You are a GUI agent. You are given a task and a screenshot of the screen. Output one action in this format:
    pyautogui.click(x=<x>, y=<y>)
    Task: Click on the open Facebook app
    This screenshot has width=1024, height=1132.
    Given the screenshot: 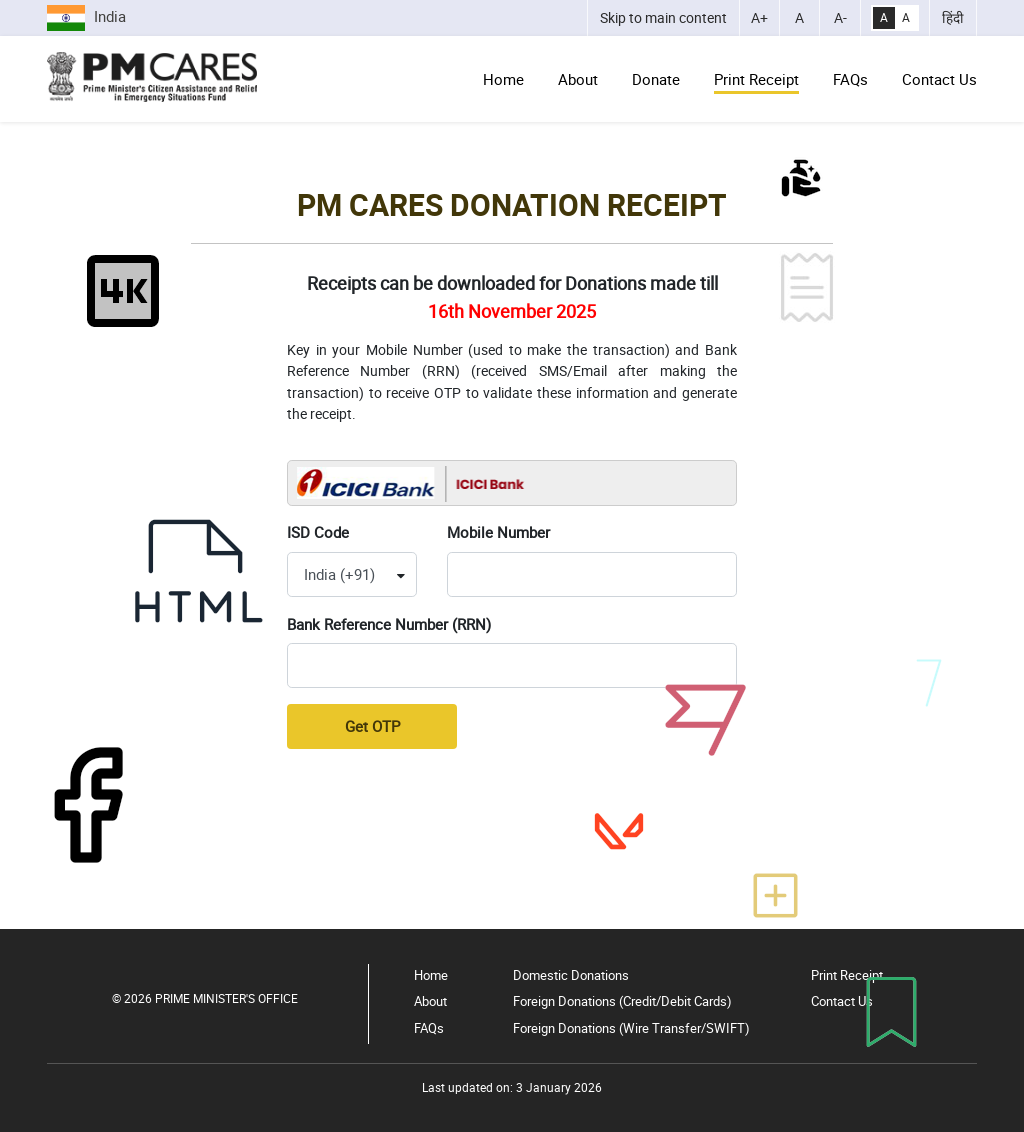 What is the action you would take?
    pyautogui.click(x=86, y=805)
    